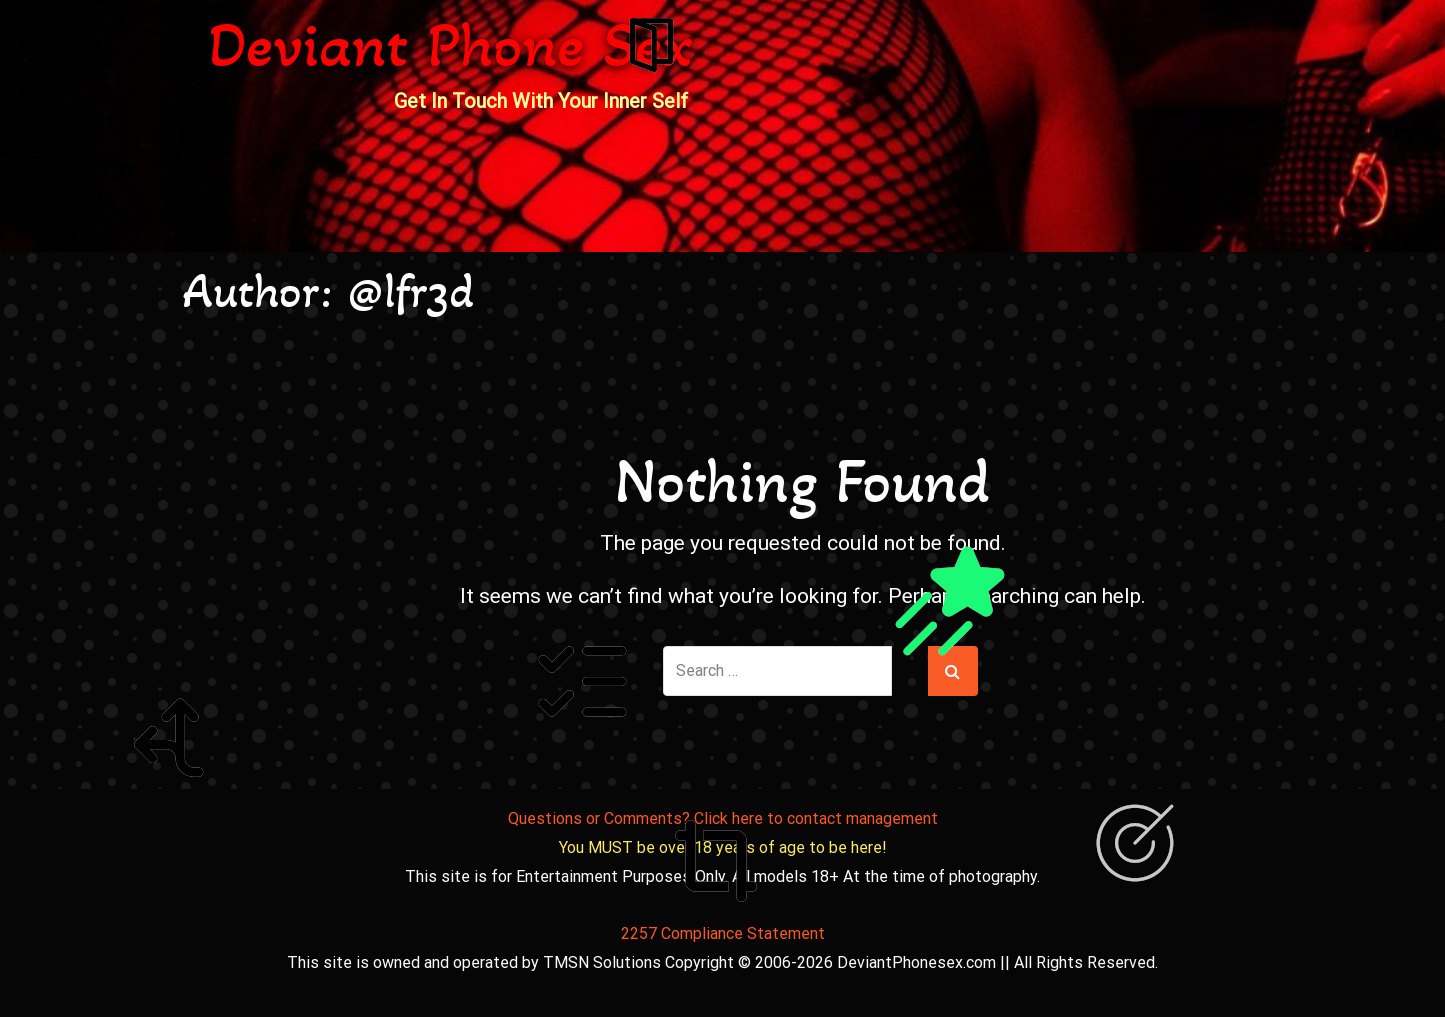 The width and height of the screenshot is (1445, 1017). Describe the element at coordinates (171, 740) in the screenshot. I see `split or branch content in multiple directions` at that location.